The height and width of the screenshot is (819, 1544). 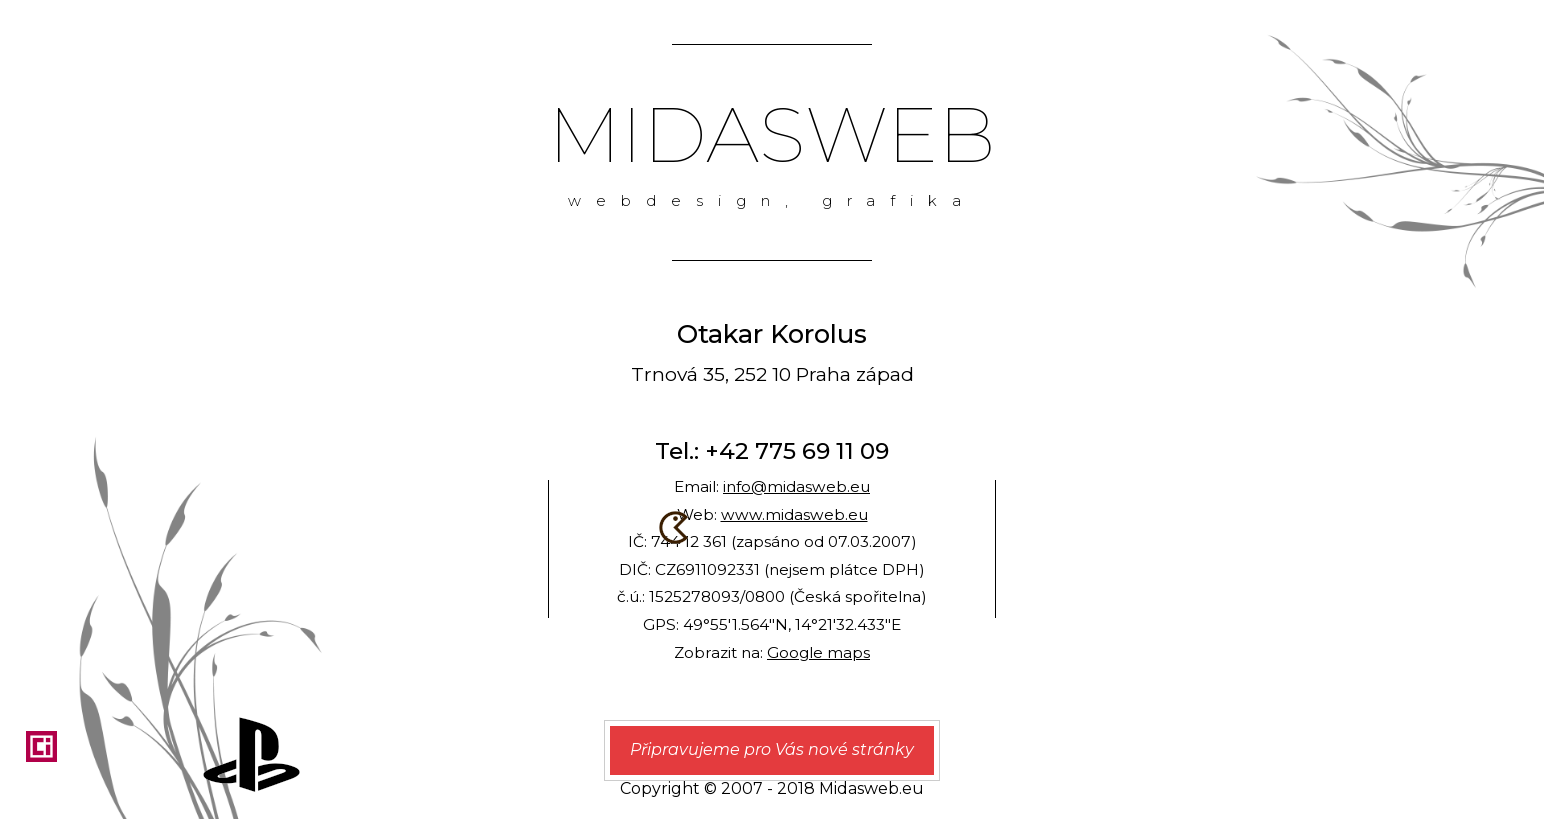 What do you see at coordinates (252, 752) in the screenshot?
I see `open PlayStation app or services` at bounding box center [252, 752].